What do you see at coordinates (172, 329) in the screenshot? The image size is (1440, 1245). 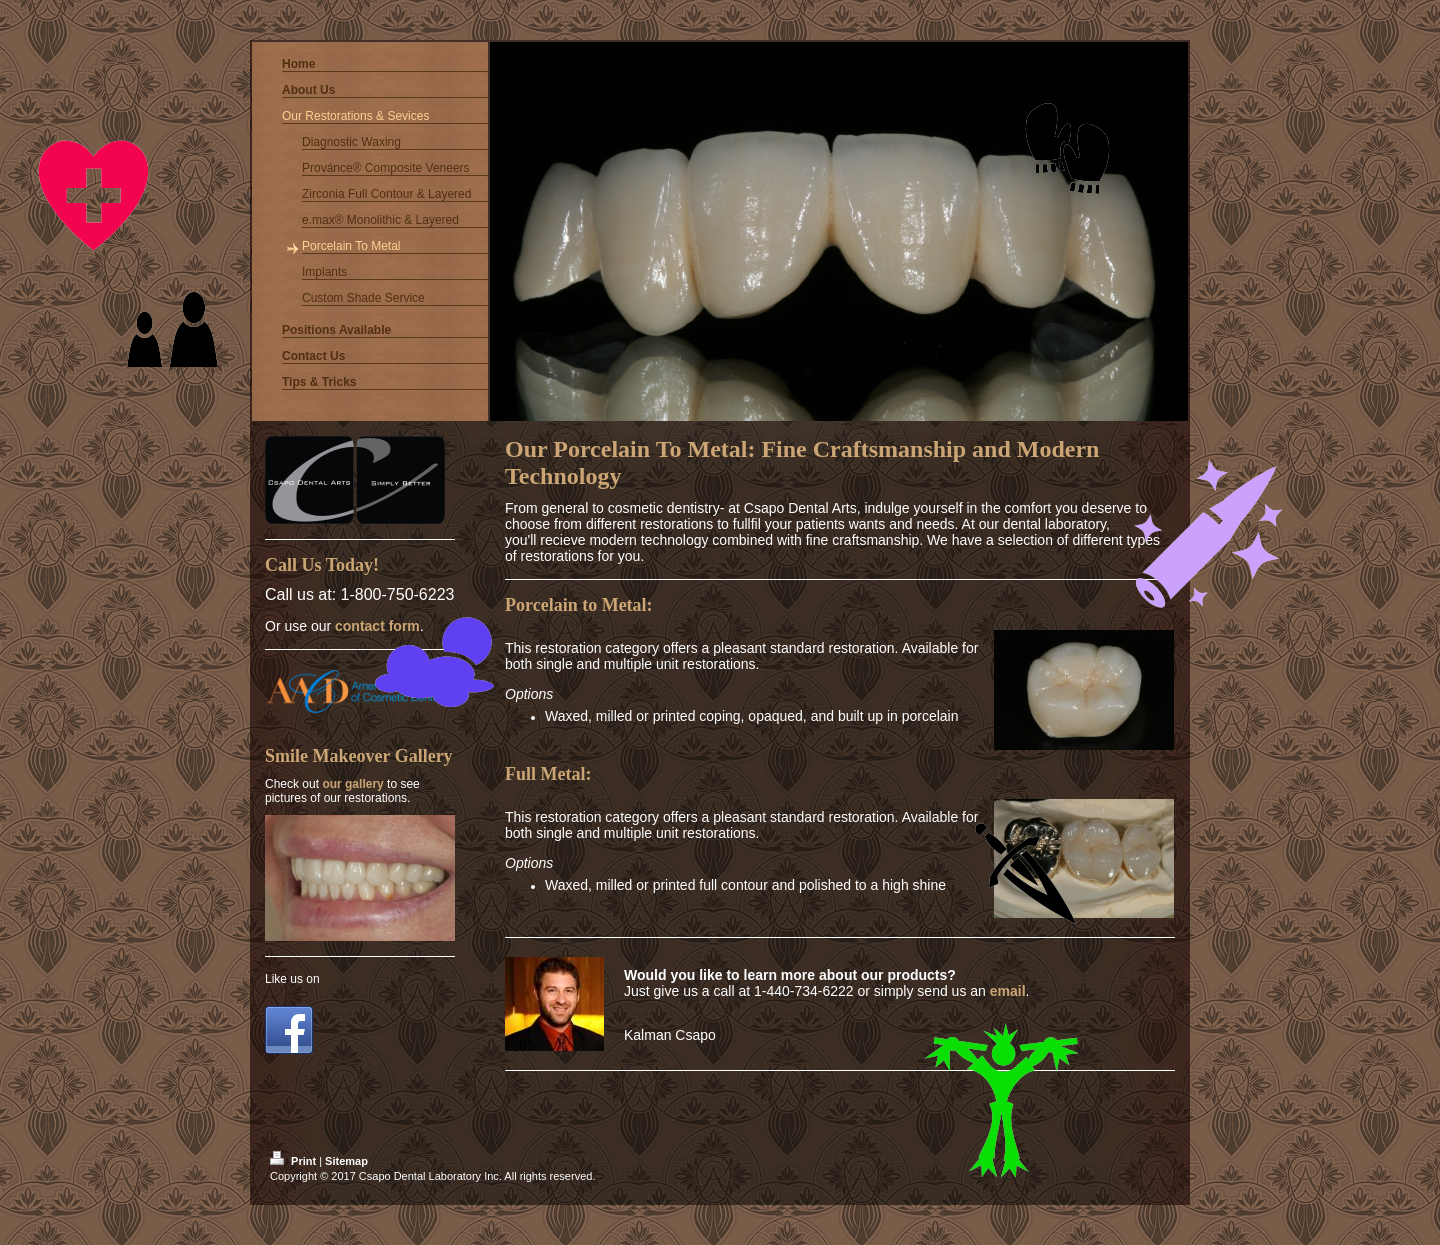 I see `view age-appropriate content settings` at bounding box center [172, 329].